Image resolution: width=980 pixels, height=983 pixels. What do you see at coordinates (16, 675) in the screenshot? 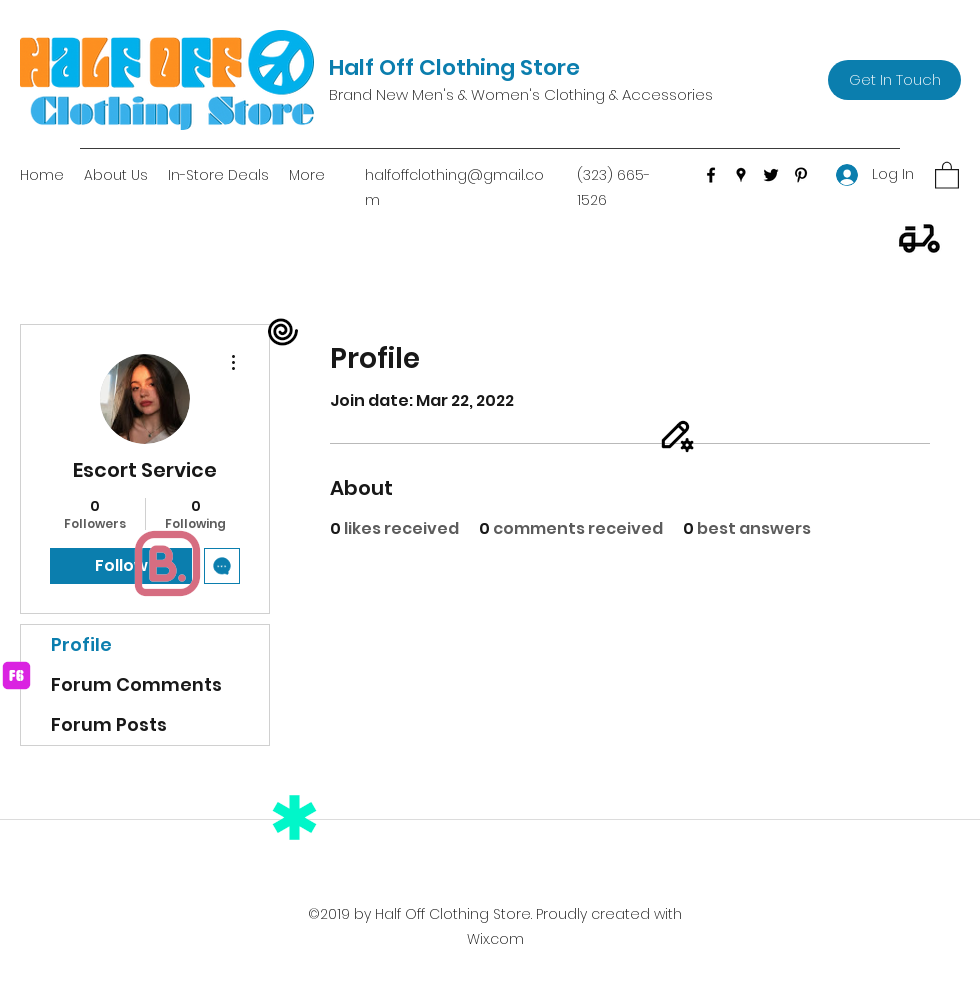
I see `press F6 function key` at bounding box center [16, 675].